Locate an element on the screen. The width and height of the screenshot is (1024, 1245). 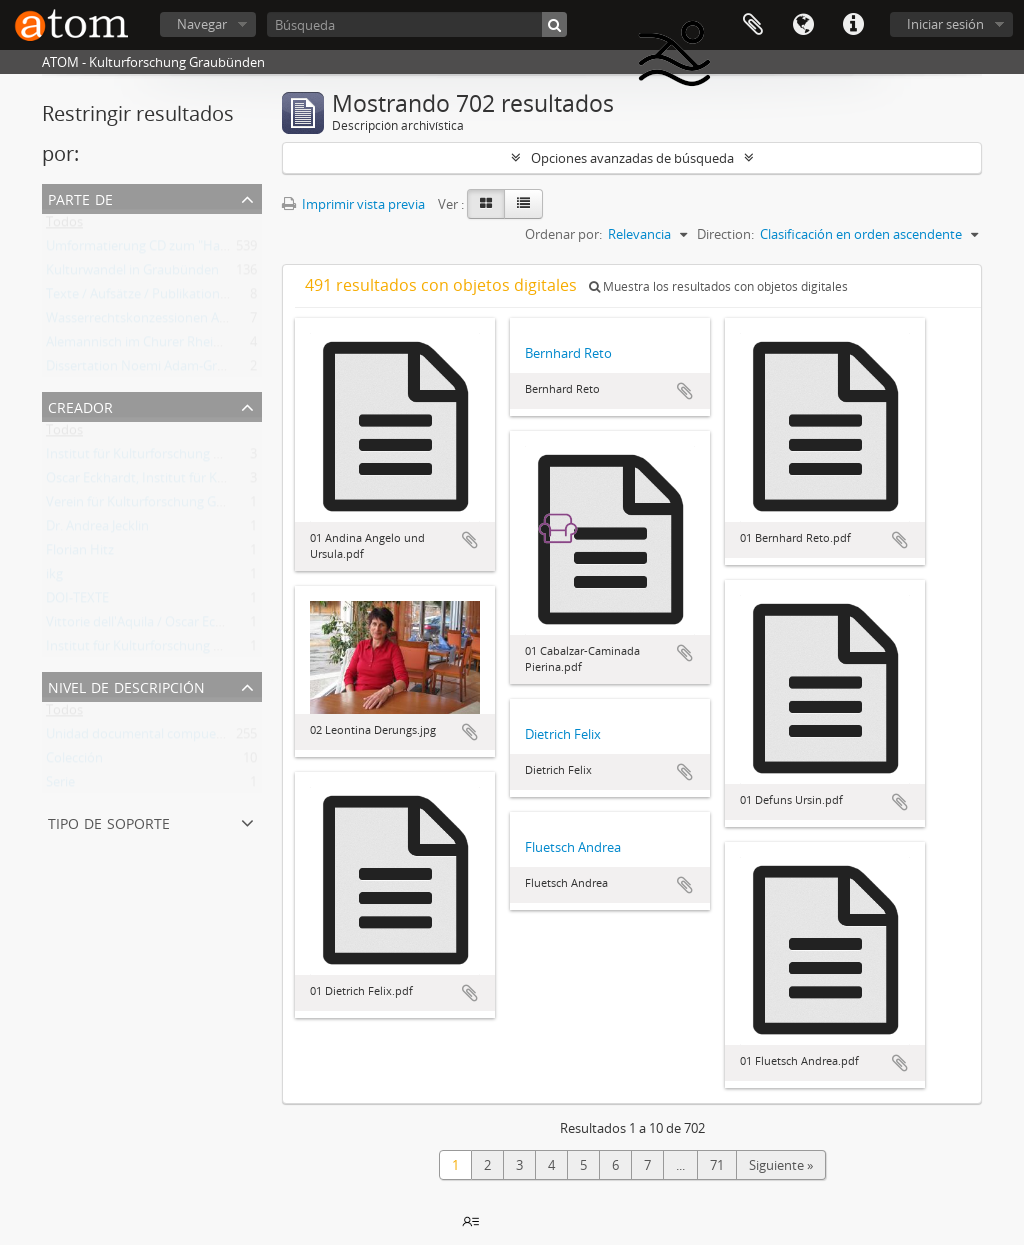
browse furniture or home decor items is located at coordinates (558, 529).